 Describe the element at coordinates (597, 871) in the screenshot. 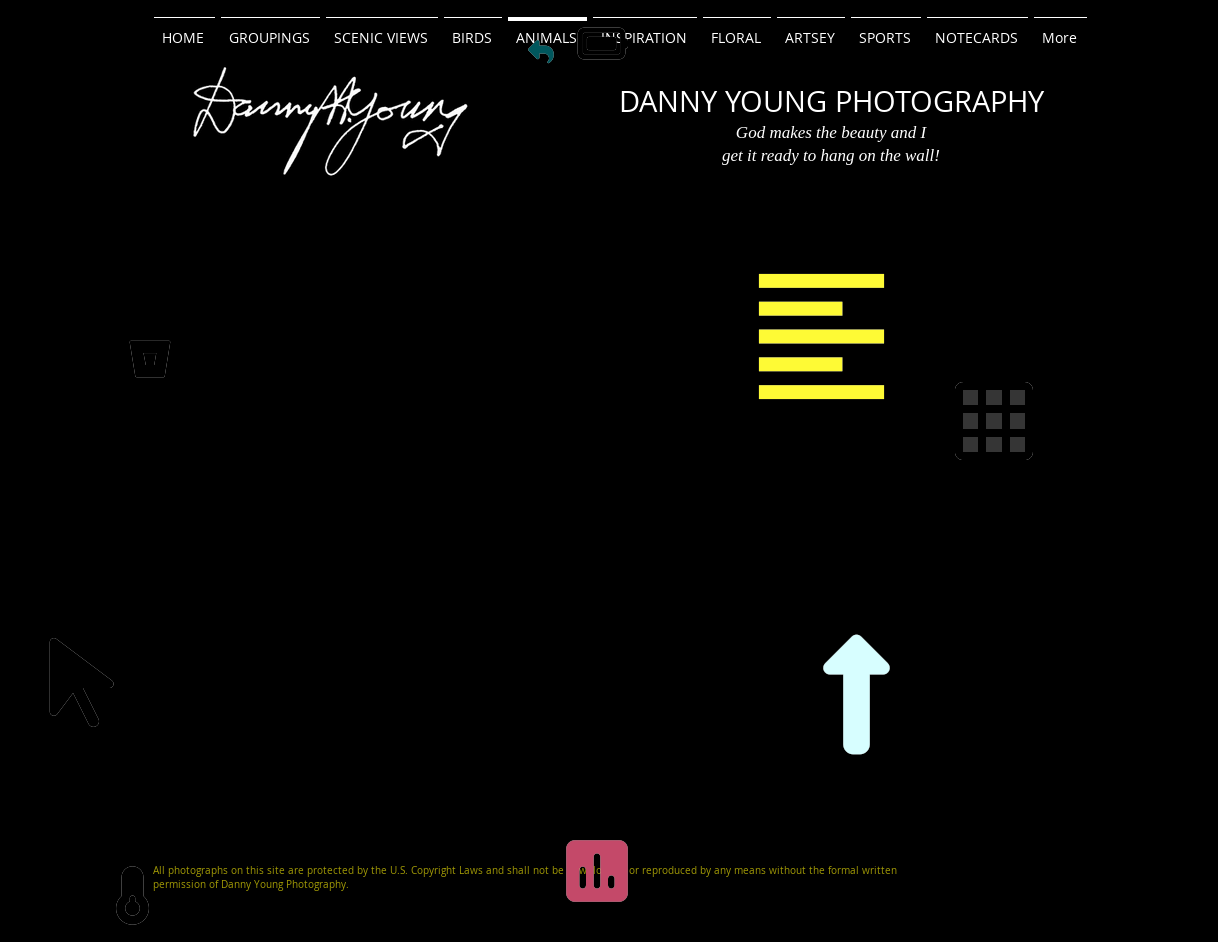

I see `view poll results` at that location.